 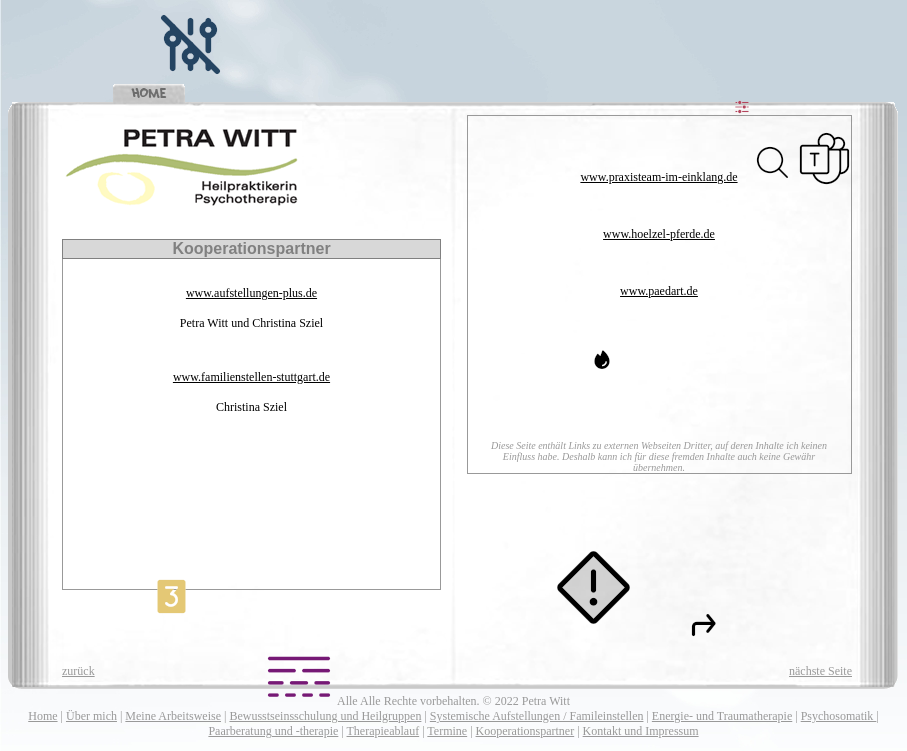 What do you see at coordinates (824, 159) in the screenshot?
I see `open Microsoft Teams` at bounding box center [824, 159].